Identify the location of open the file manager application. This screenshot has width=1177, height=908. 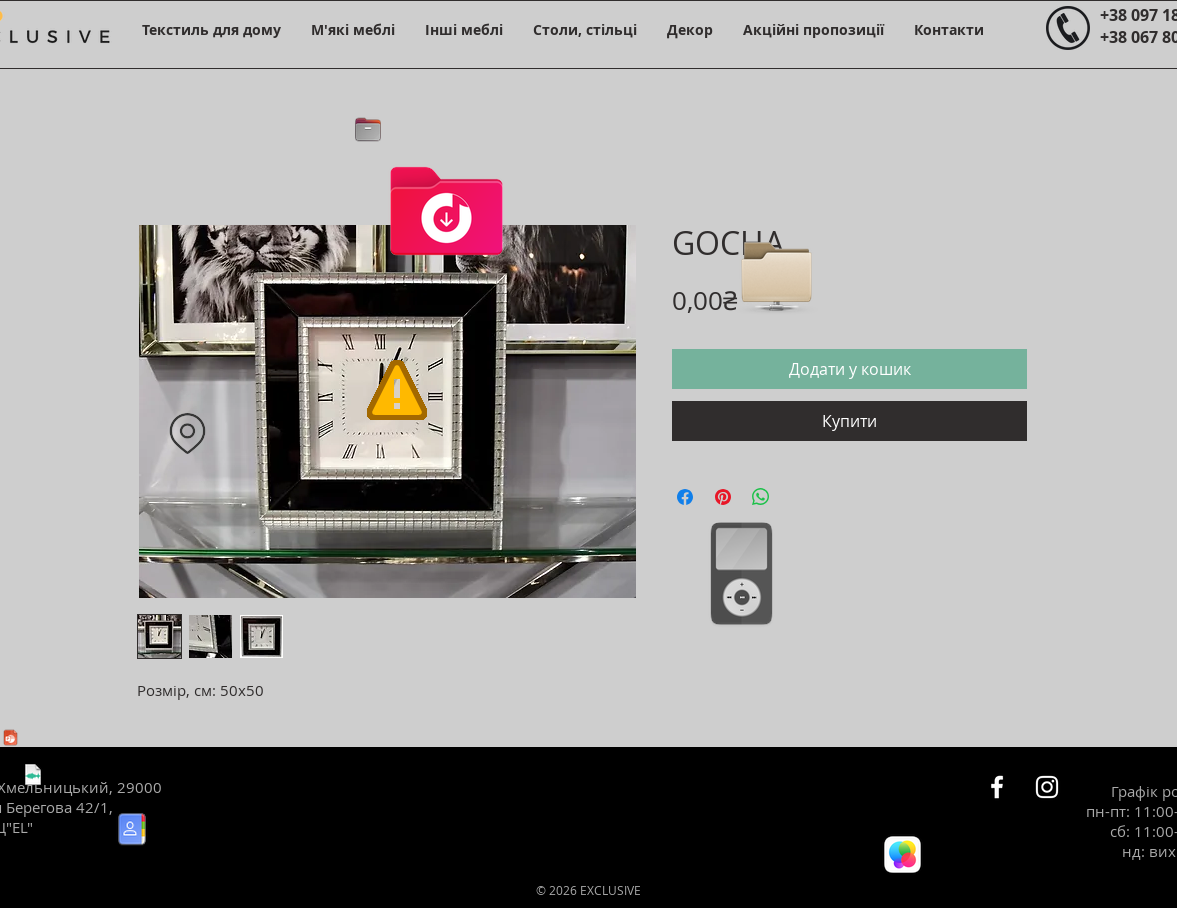
(368, 129).